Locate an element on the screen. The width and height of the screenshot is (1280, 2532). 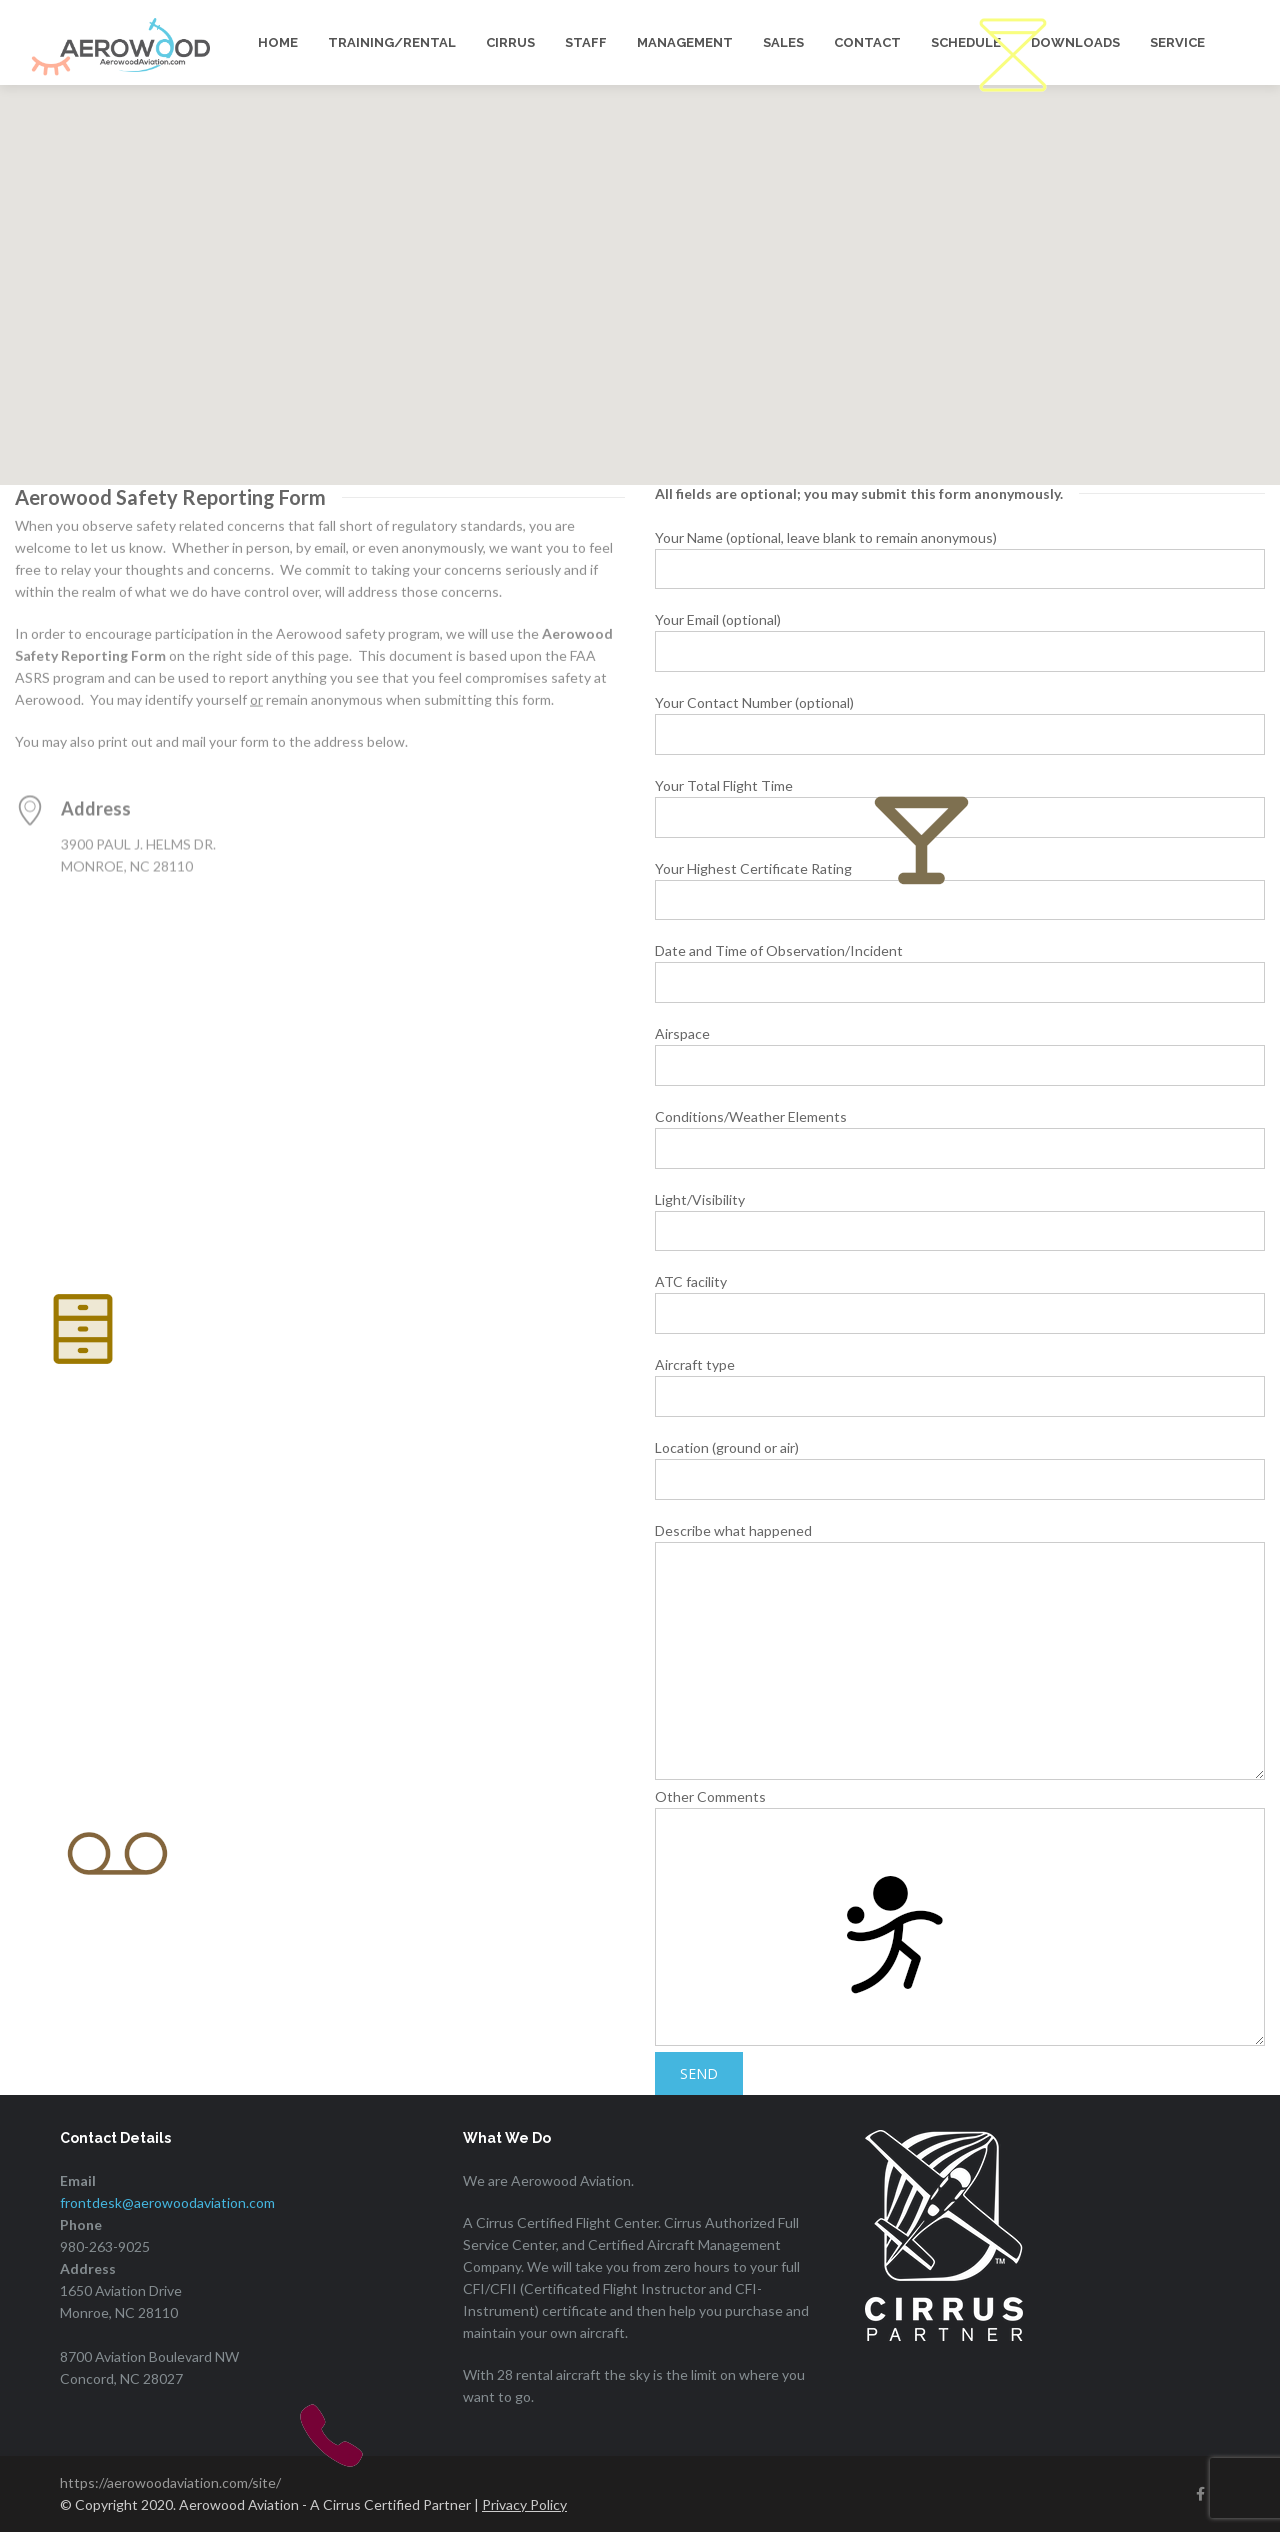
access sports or athletic activities is located at coordinates (890, 1932).